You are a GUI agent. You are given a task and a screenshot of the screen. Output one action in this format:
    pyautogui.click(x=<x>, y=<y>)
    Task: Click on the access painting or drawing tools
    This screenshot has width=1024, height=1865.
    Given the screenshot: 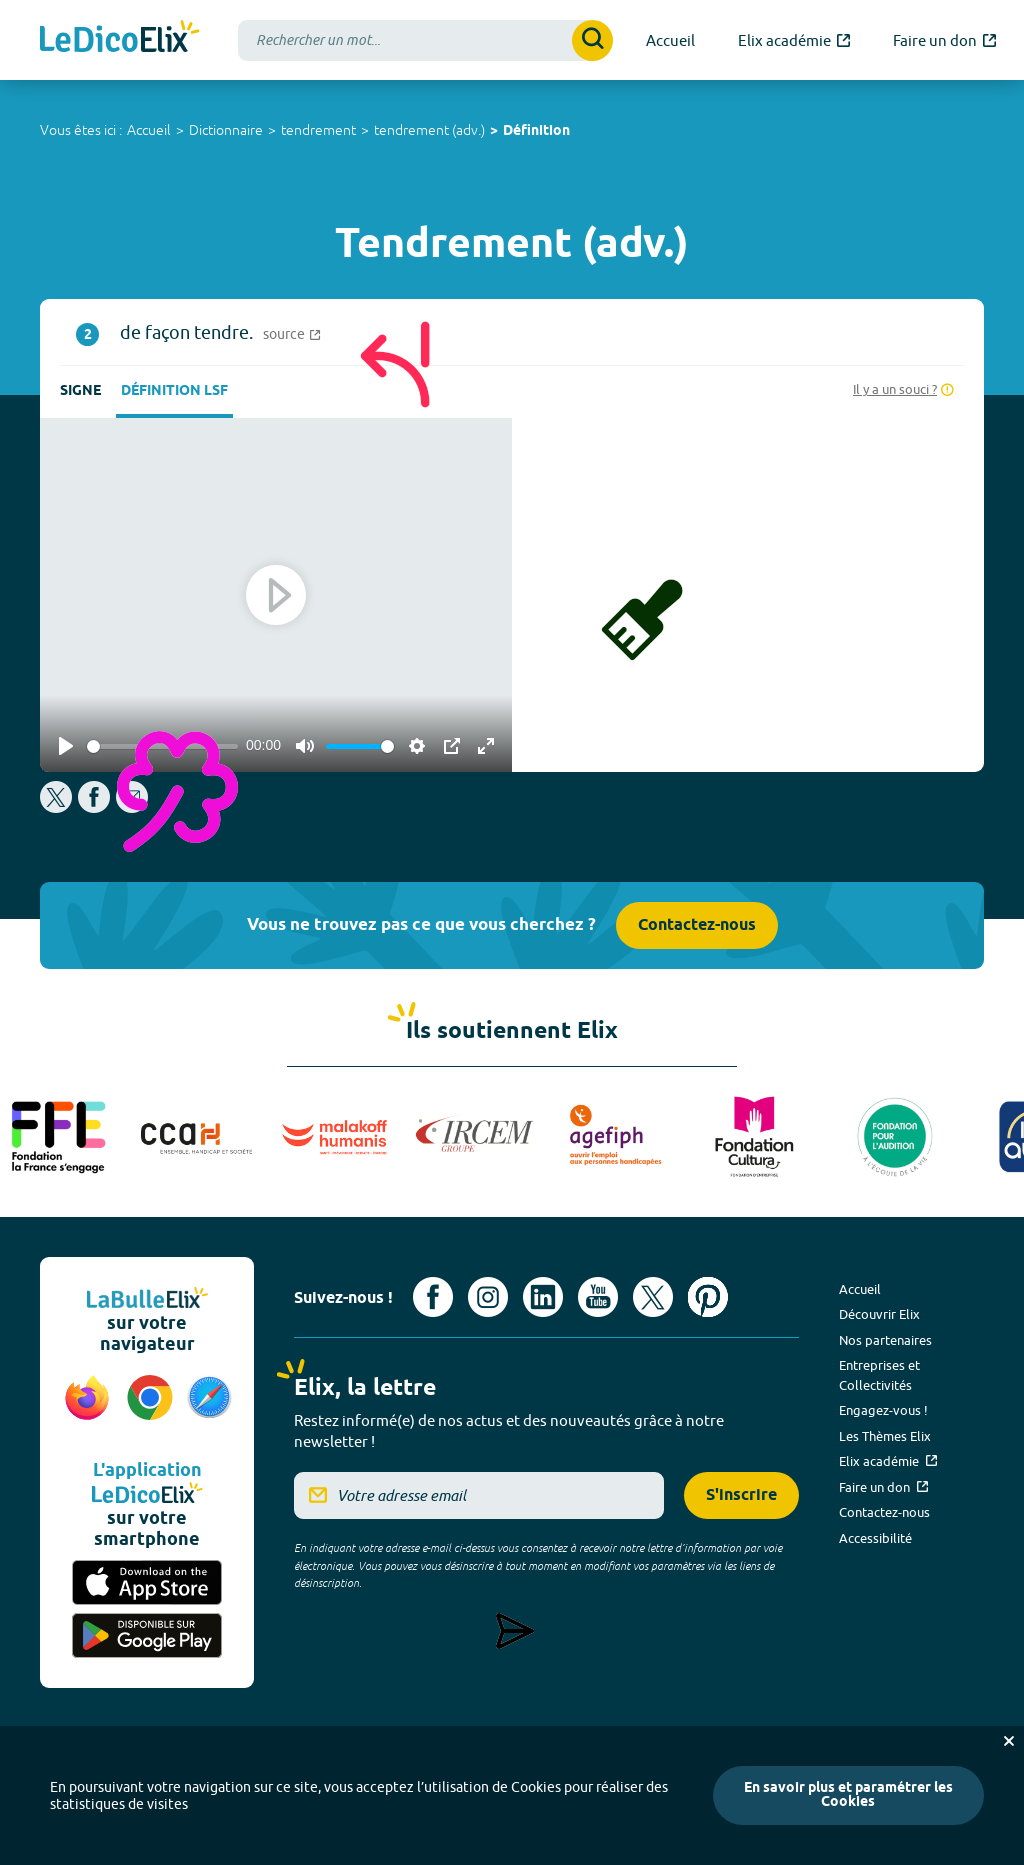 What is the action you would take?
    pyautogui.click(x=643, y=618)
    